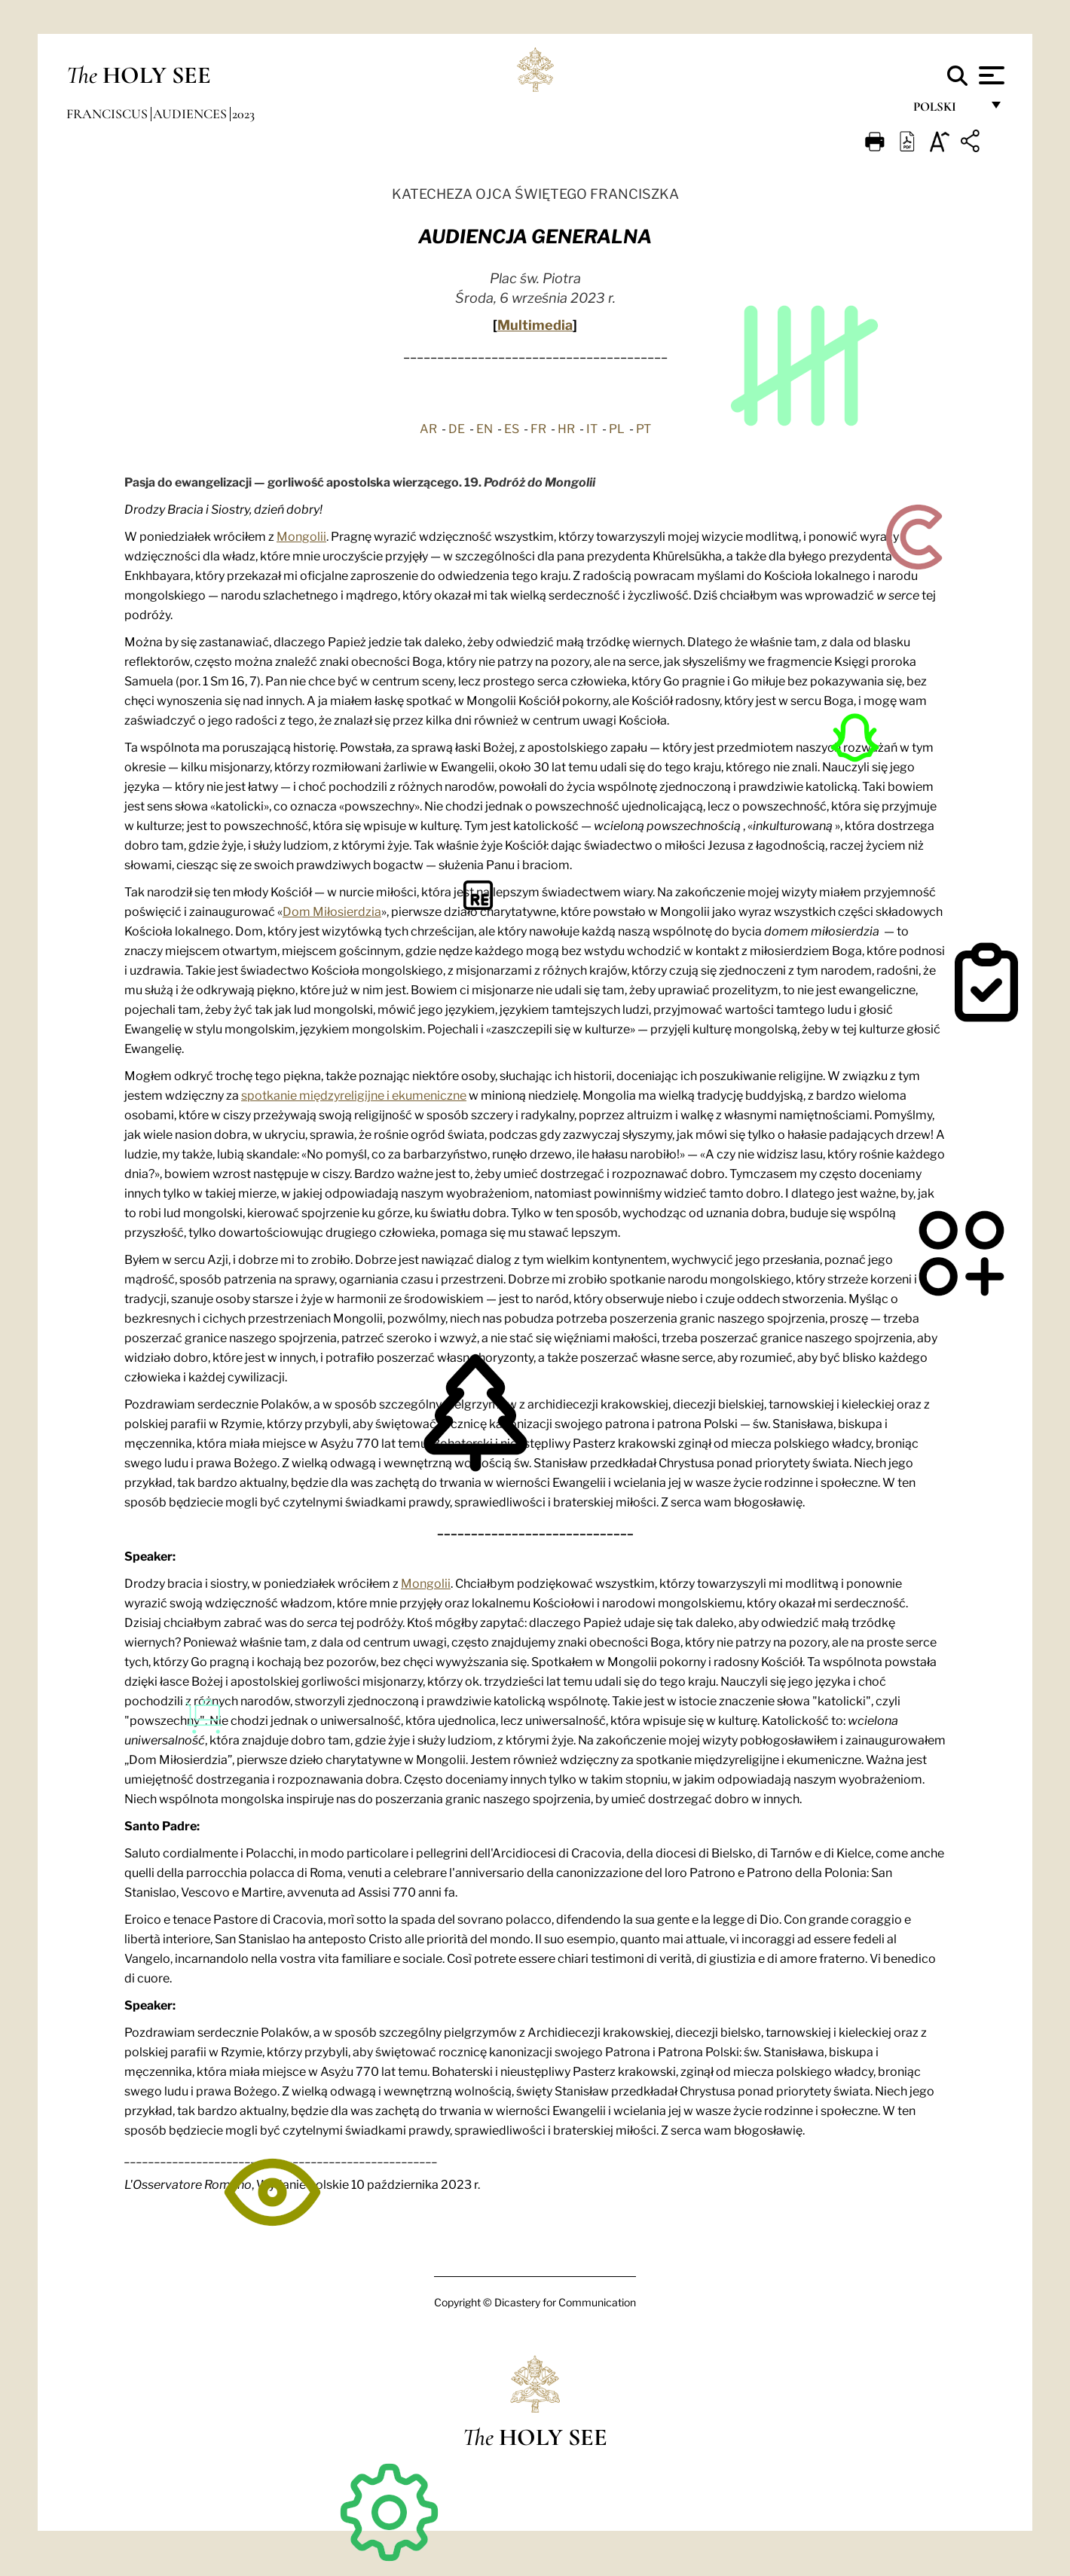 This screenshot has height=2576, width=1070. I want to click on ReasonML programming language logo, so click(478, 895).